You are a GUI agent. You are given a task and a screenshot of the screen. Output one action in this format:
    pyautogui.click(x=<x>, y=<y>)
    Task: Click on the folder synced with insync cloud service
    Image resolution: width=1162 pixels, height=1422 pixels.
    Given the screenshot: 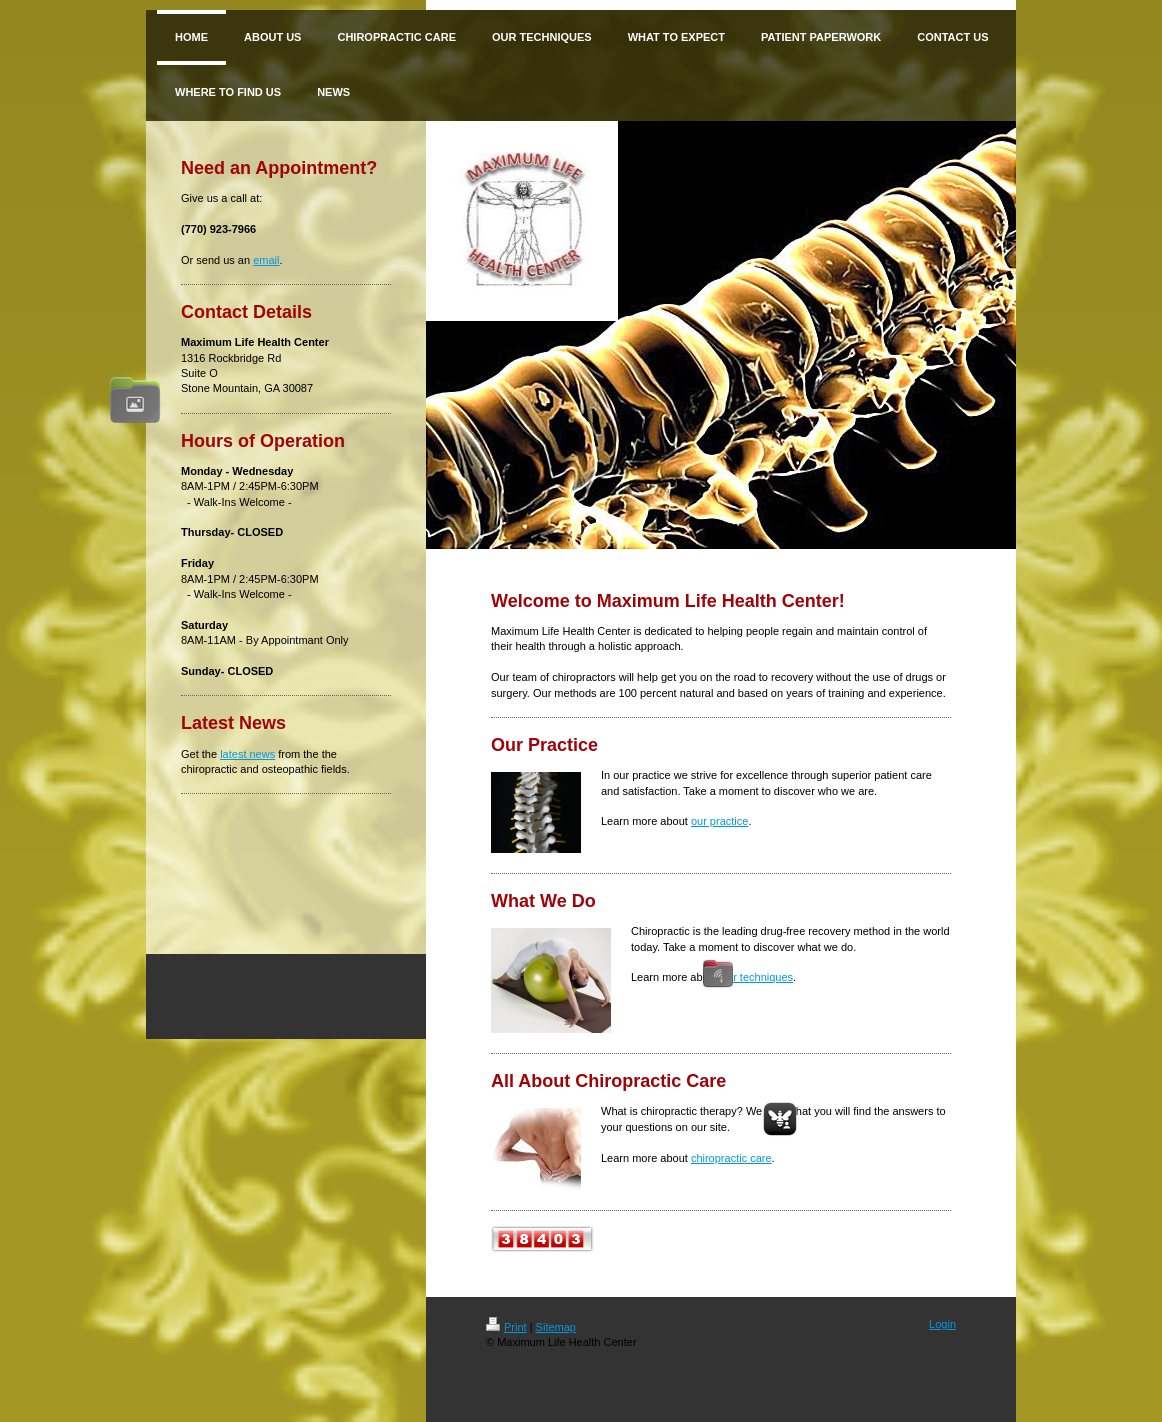 What is the action you would take?
    pyautogui.click(x=718, y=973)
    